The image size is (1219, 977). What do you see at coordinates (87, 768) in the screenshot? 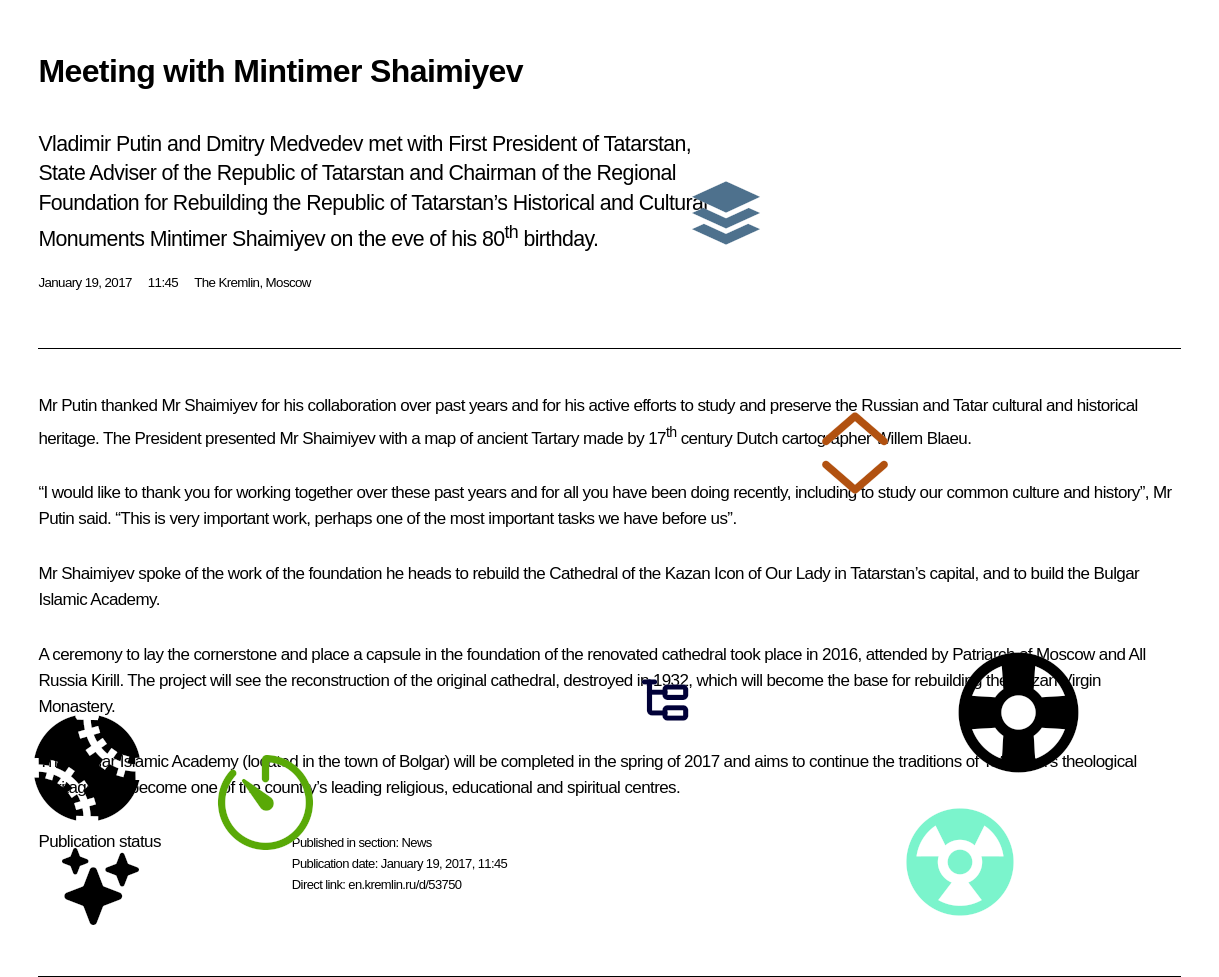
I see `view baseball scores or stats` at bounding box center [87, 768].